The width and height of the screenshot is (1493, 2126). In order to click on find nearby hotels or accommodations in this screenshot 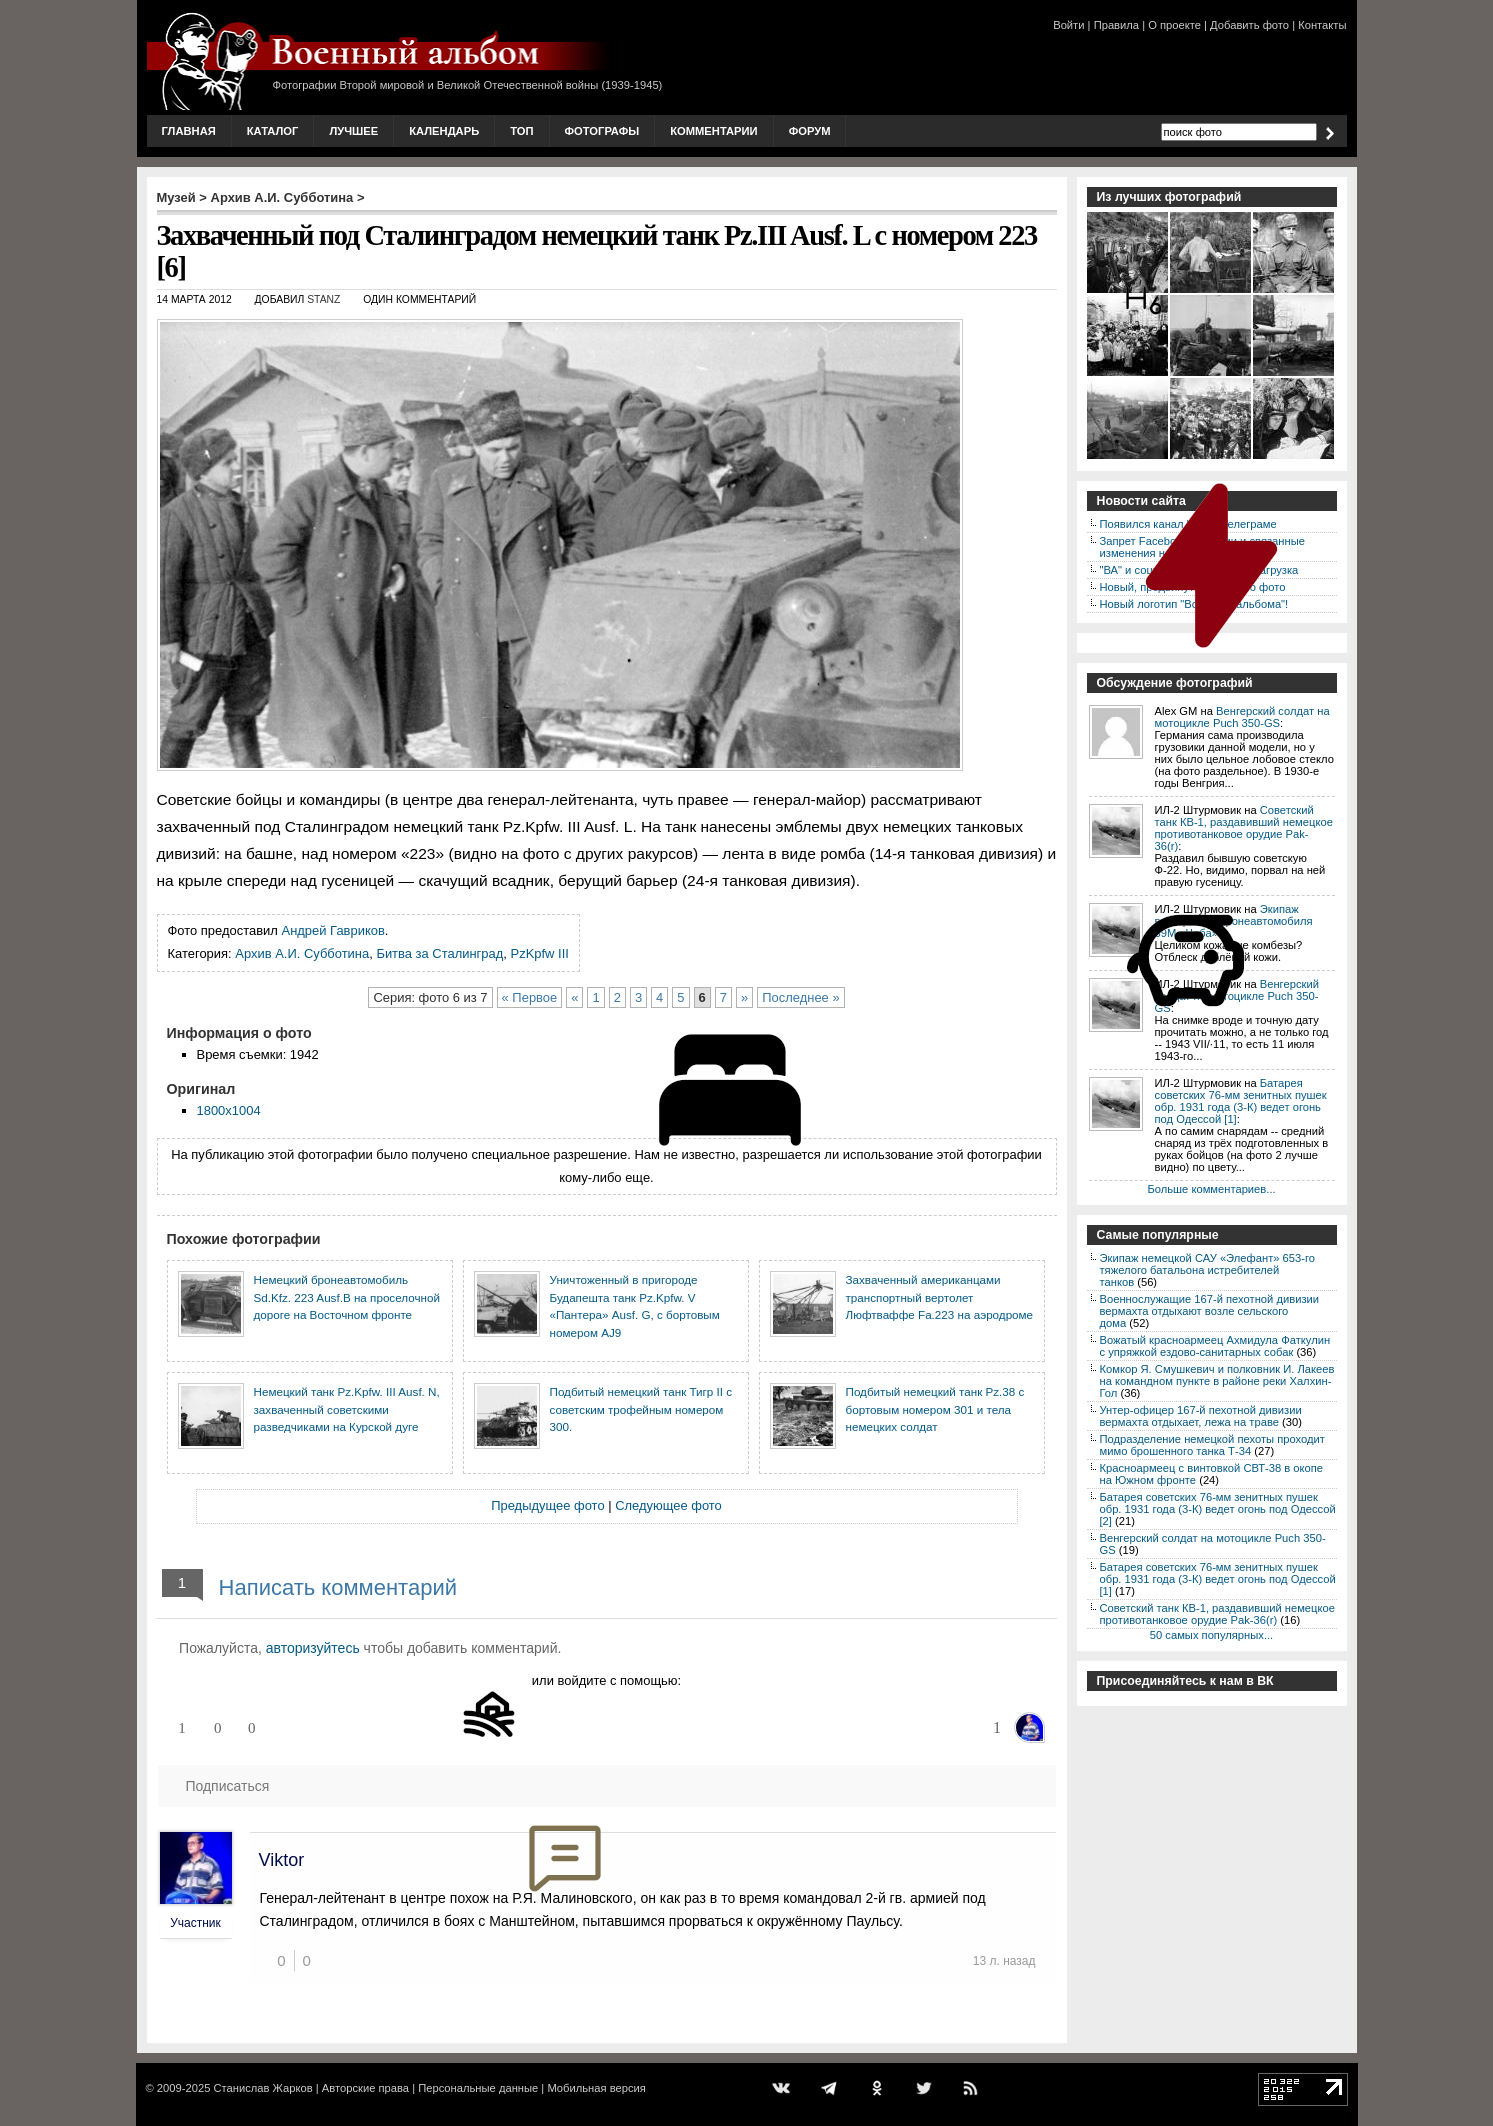, I will do `click(730, 1090)`.